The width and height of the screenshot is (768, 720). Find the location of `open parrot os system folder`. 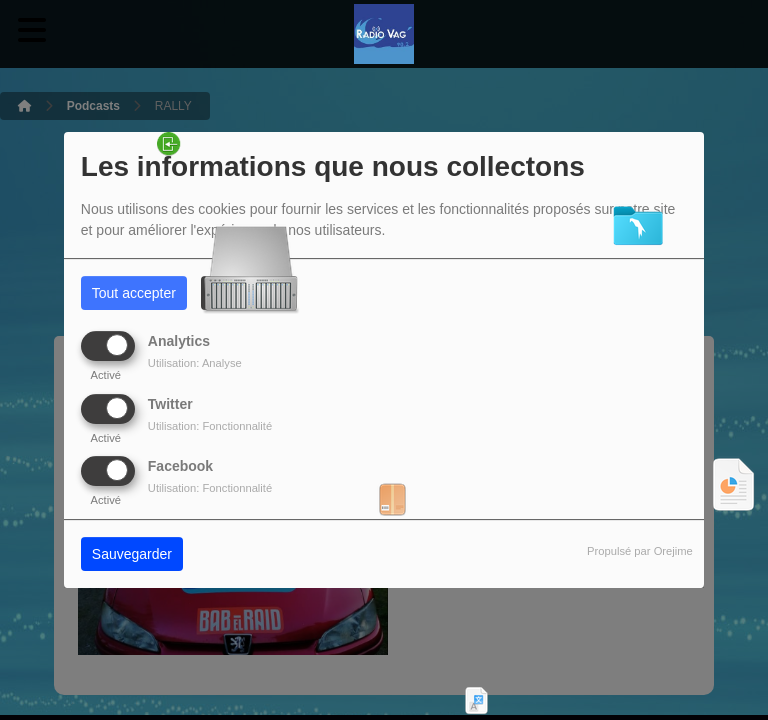

open parrot os system folder is located at coordinates (638, 227).